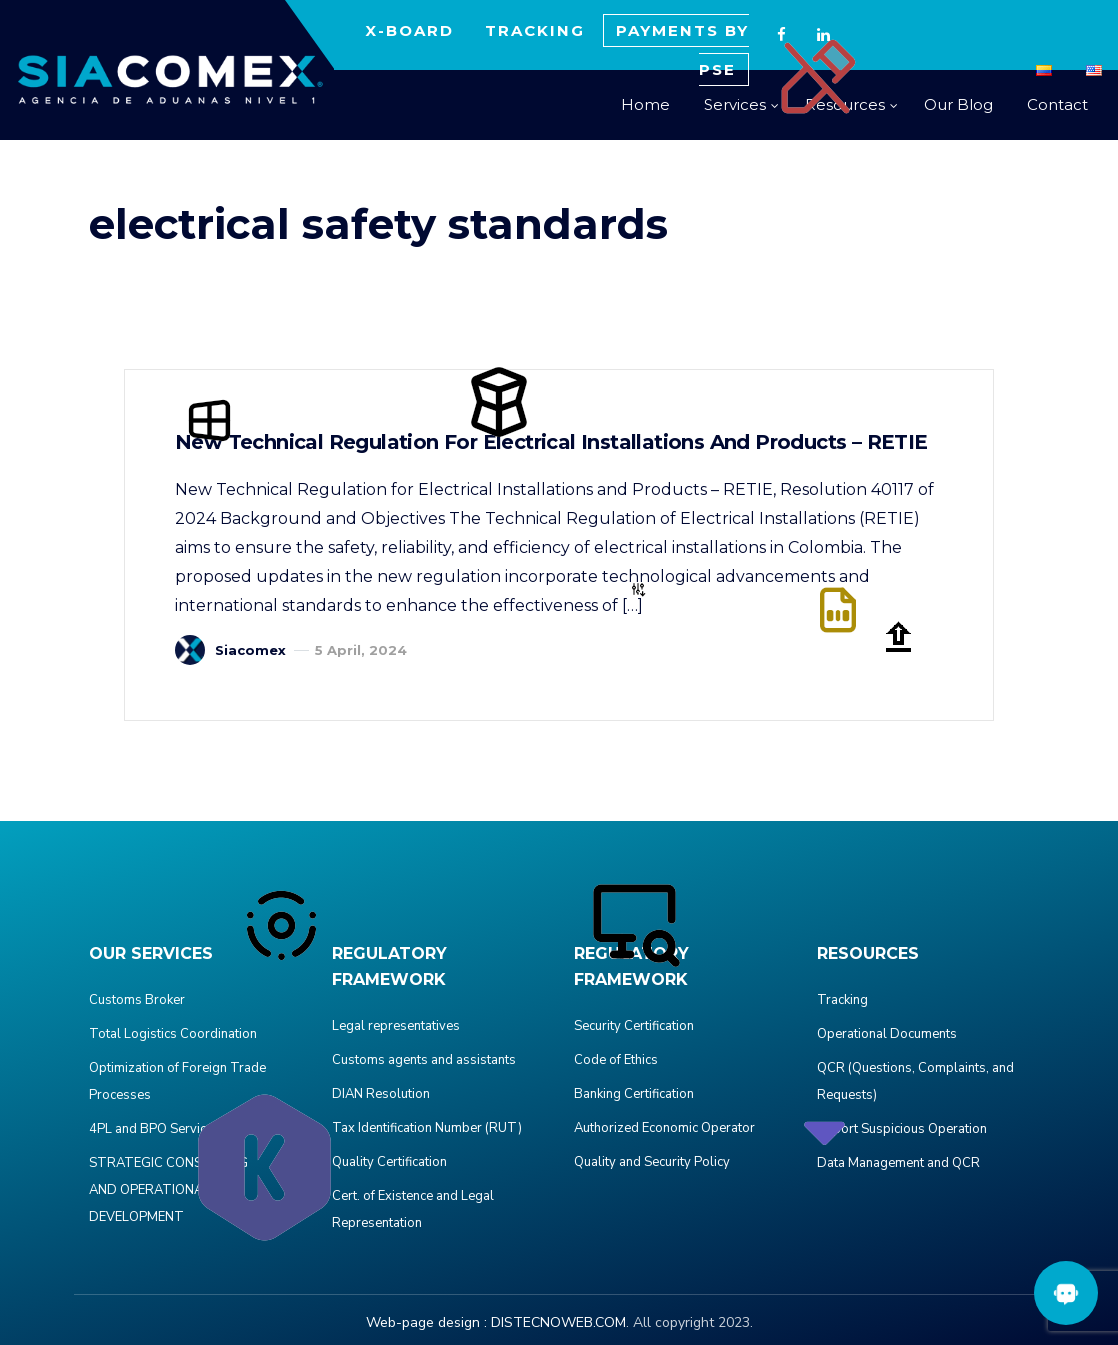  What do you see at coordinates (824, 1130) in the screenshot?
I see `expand a dropdown menu` at bounding box center [824, 1130].